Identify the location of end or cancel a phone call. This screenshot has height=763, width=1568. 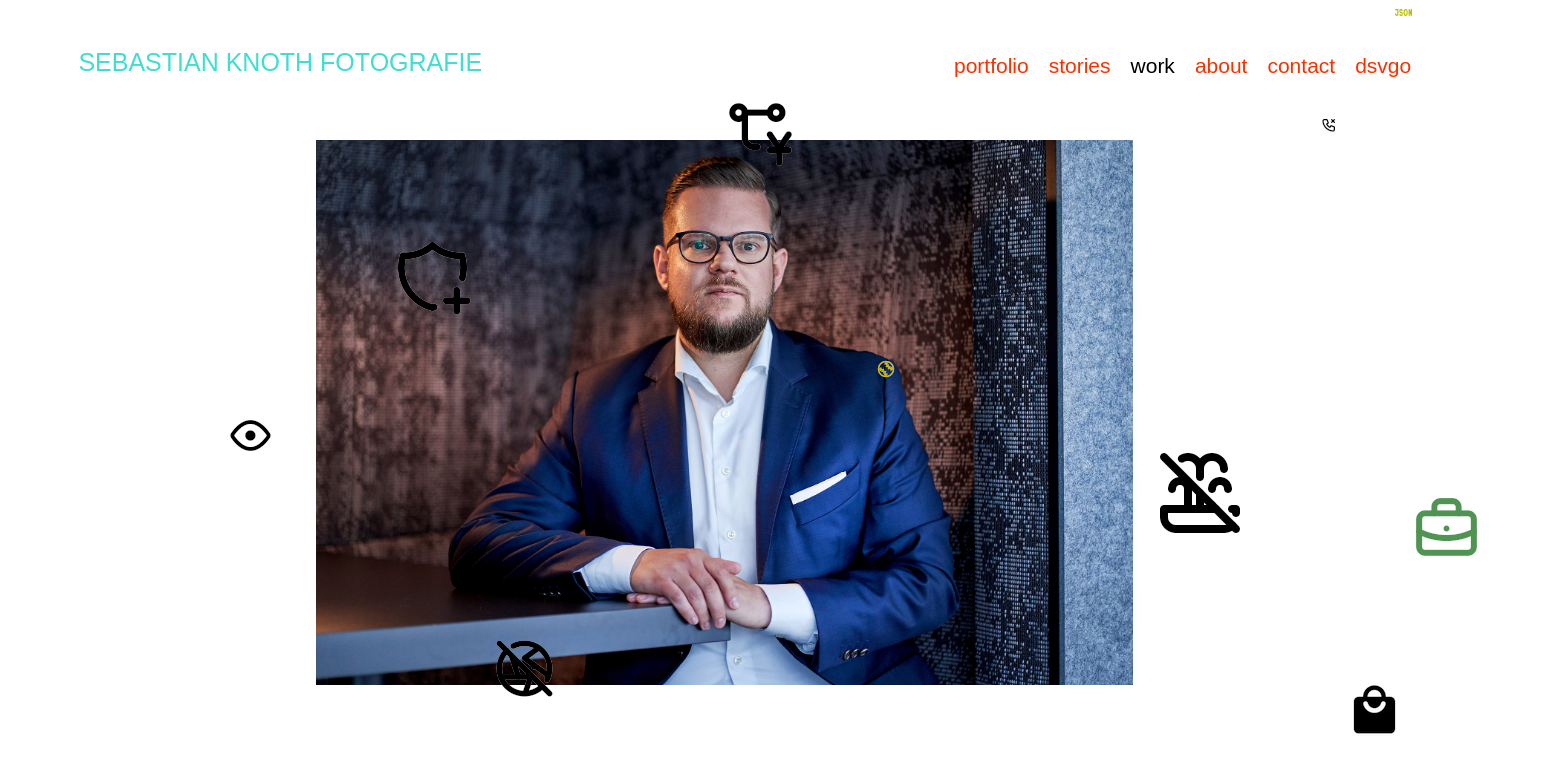
(1329, 125).